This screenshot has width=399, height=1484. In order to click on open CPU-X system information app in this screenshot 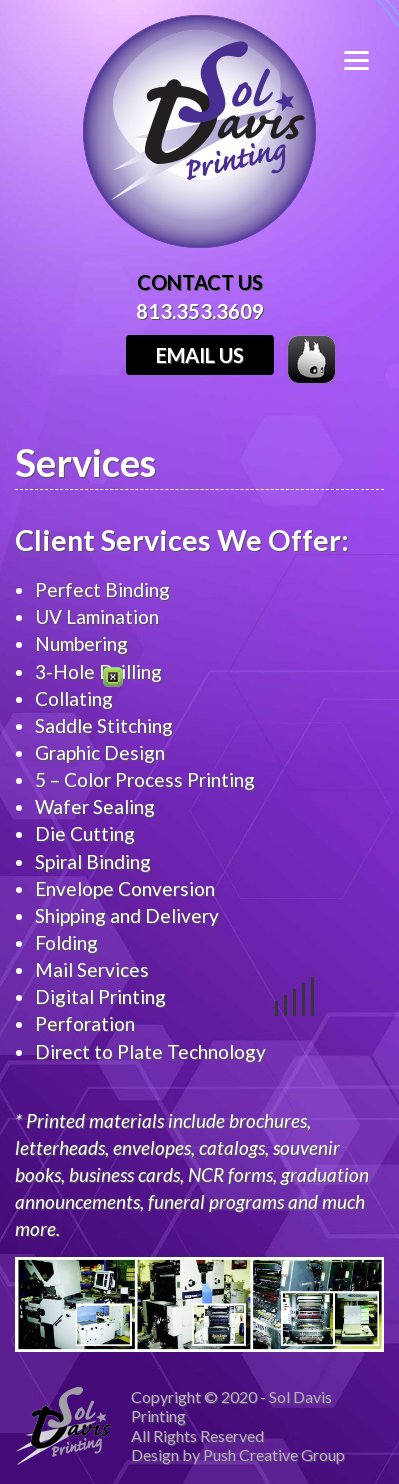, I will do `click(113, 677)`.